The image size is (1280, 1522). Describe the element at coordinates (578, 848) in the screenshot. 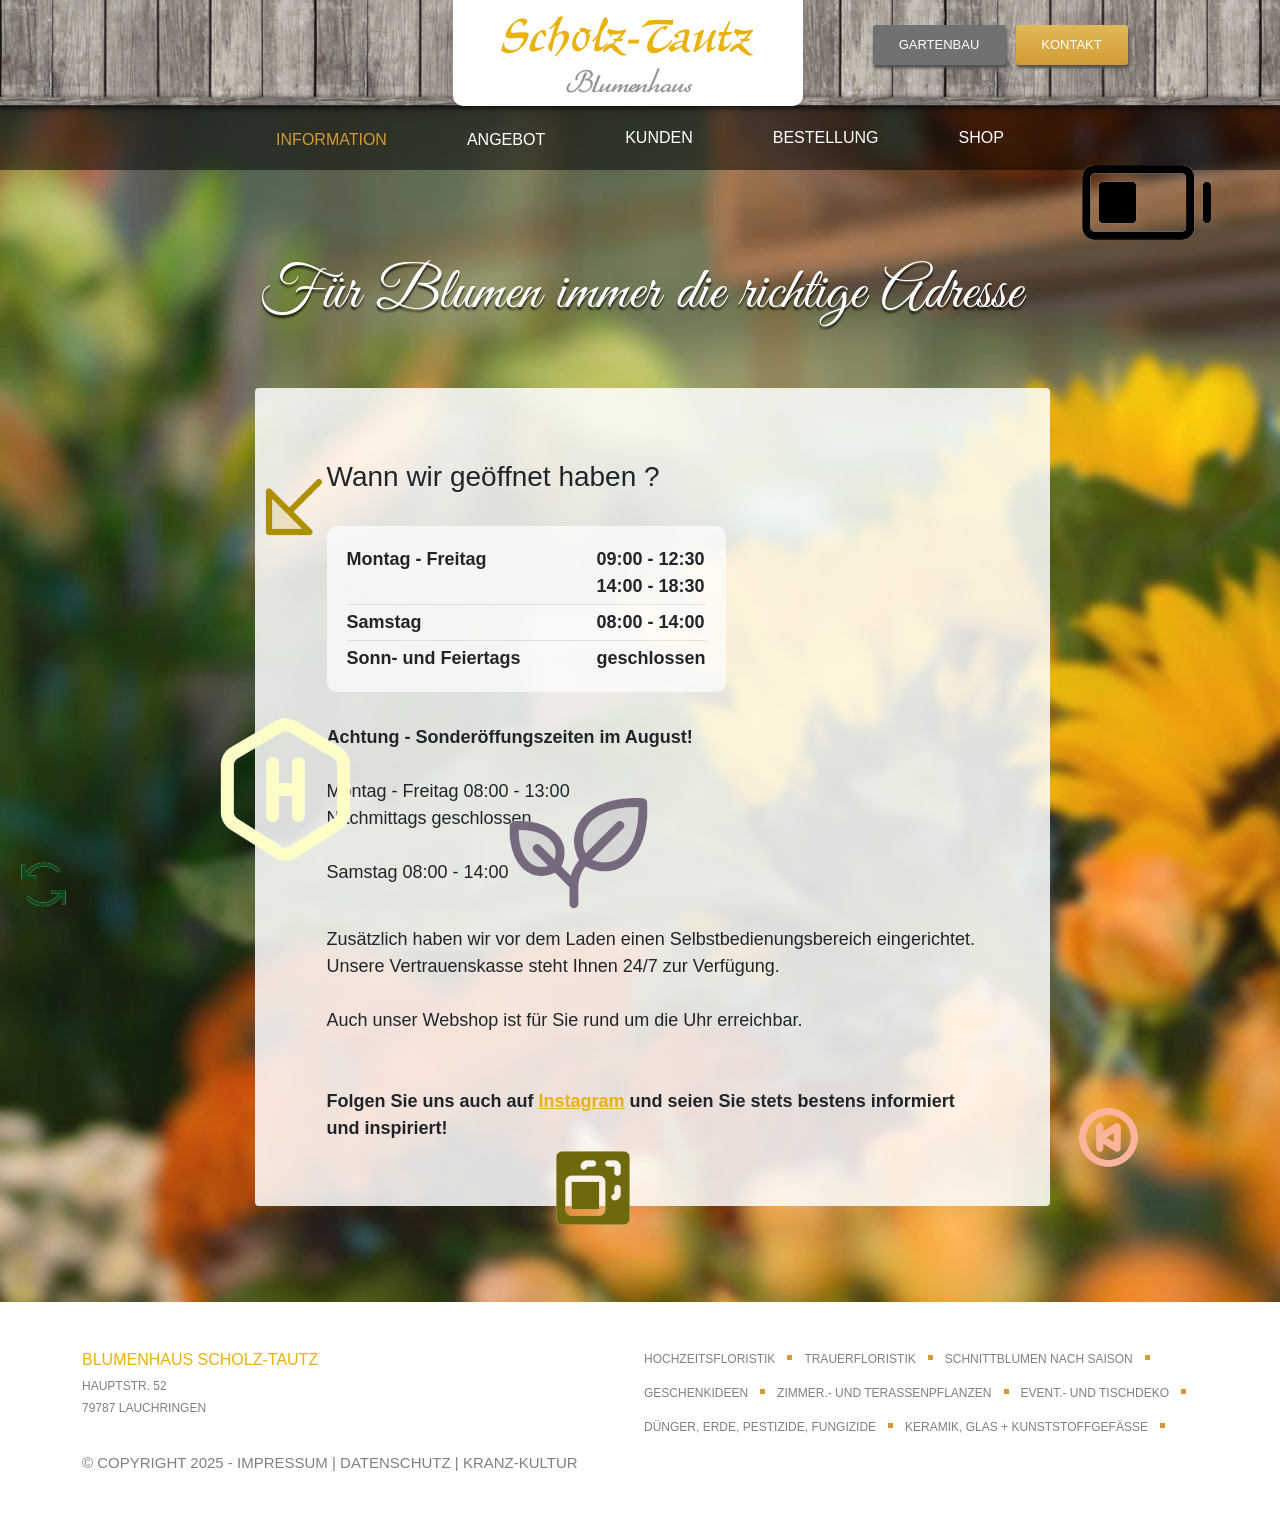

I see `view plant care or gardening features` at that location.